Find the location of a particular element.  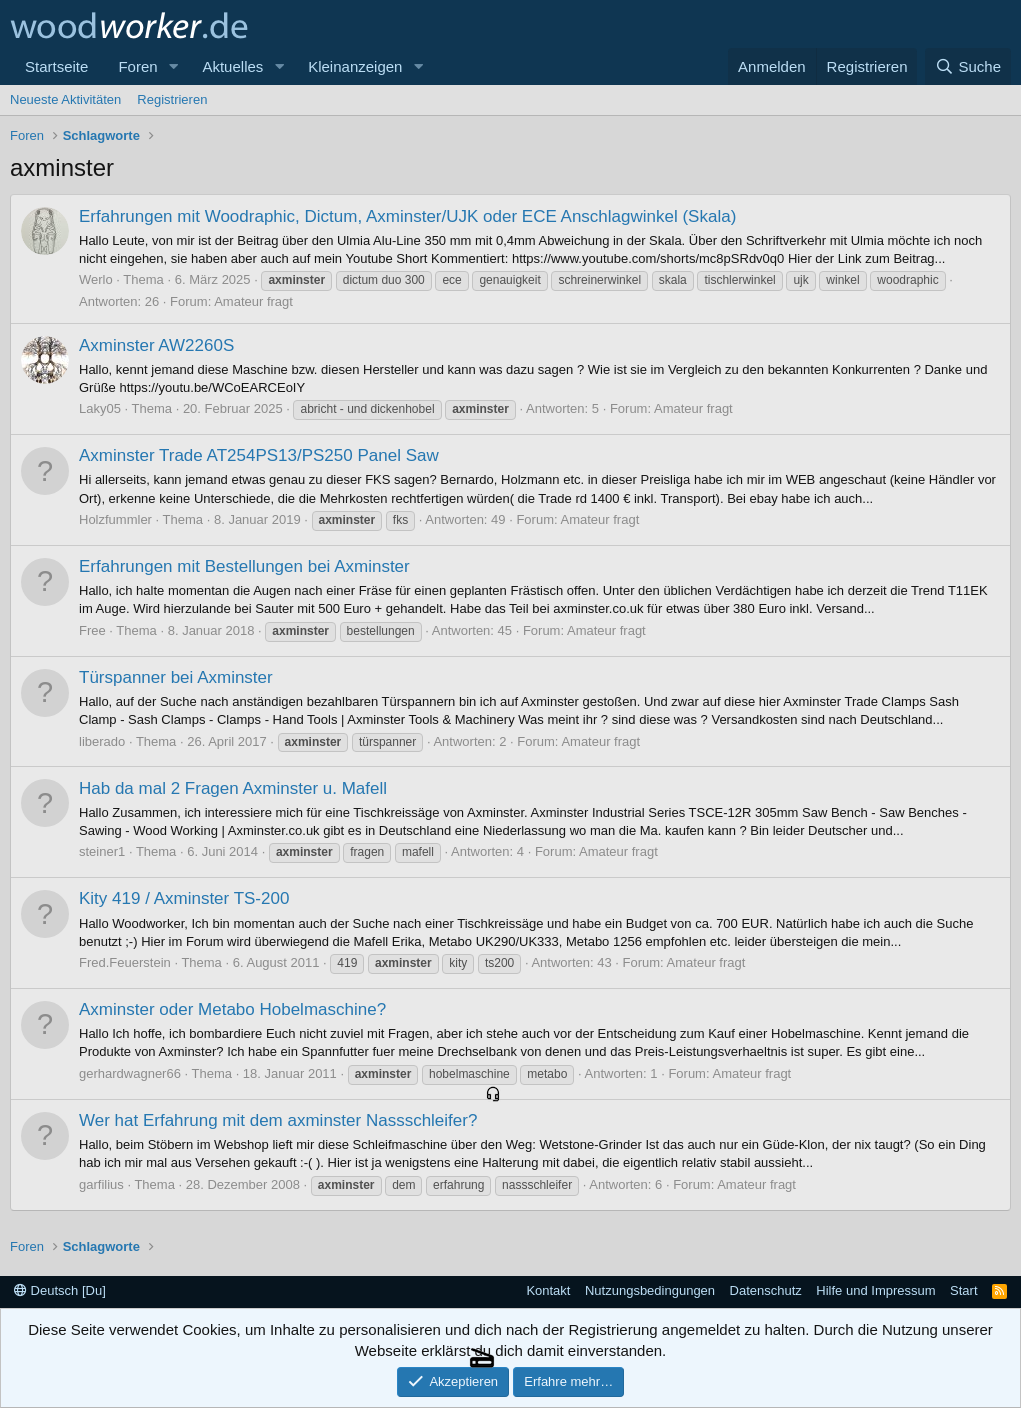

scan a document is located at coordinates (482, 1357).